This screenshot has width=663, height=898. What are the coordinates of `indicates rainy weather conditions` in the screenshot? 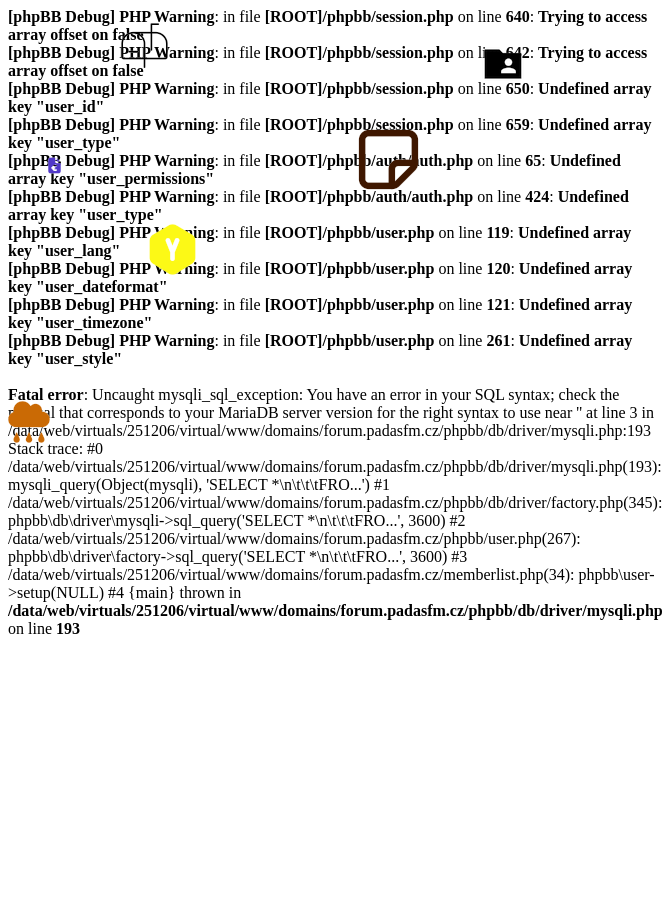 It's located at (29, 422).